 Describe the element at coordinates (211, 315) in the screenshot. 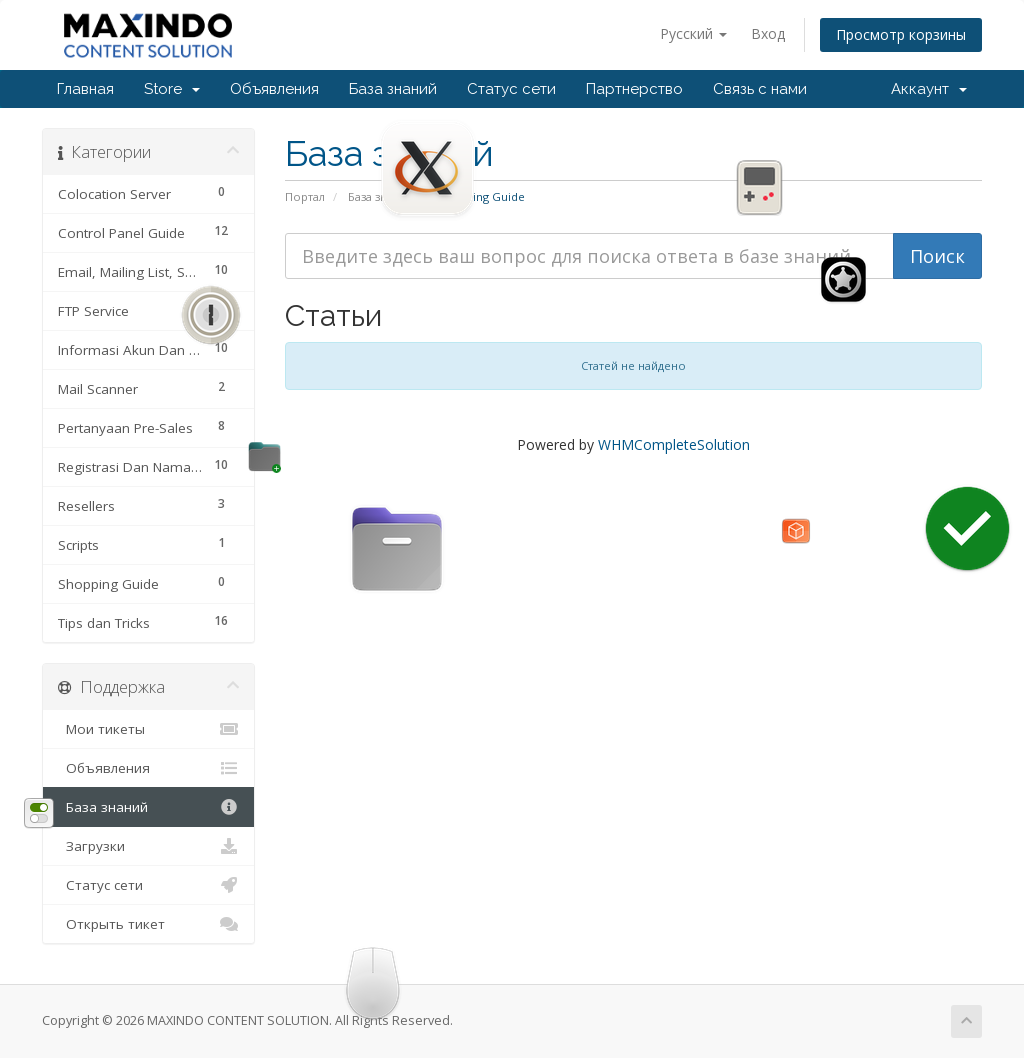

I see `open passwords and keys manager` at that location.